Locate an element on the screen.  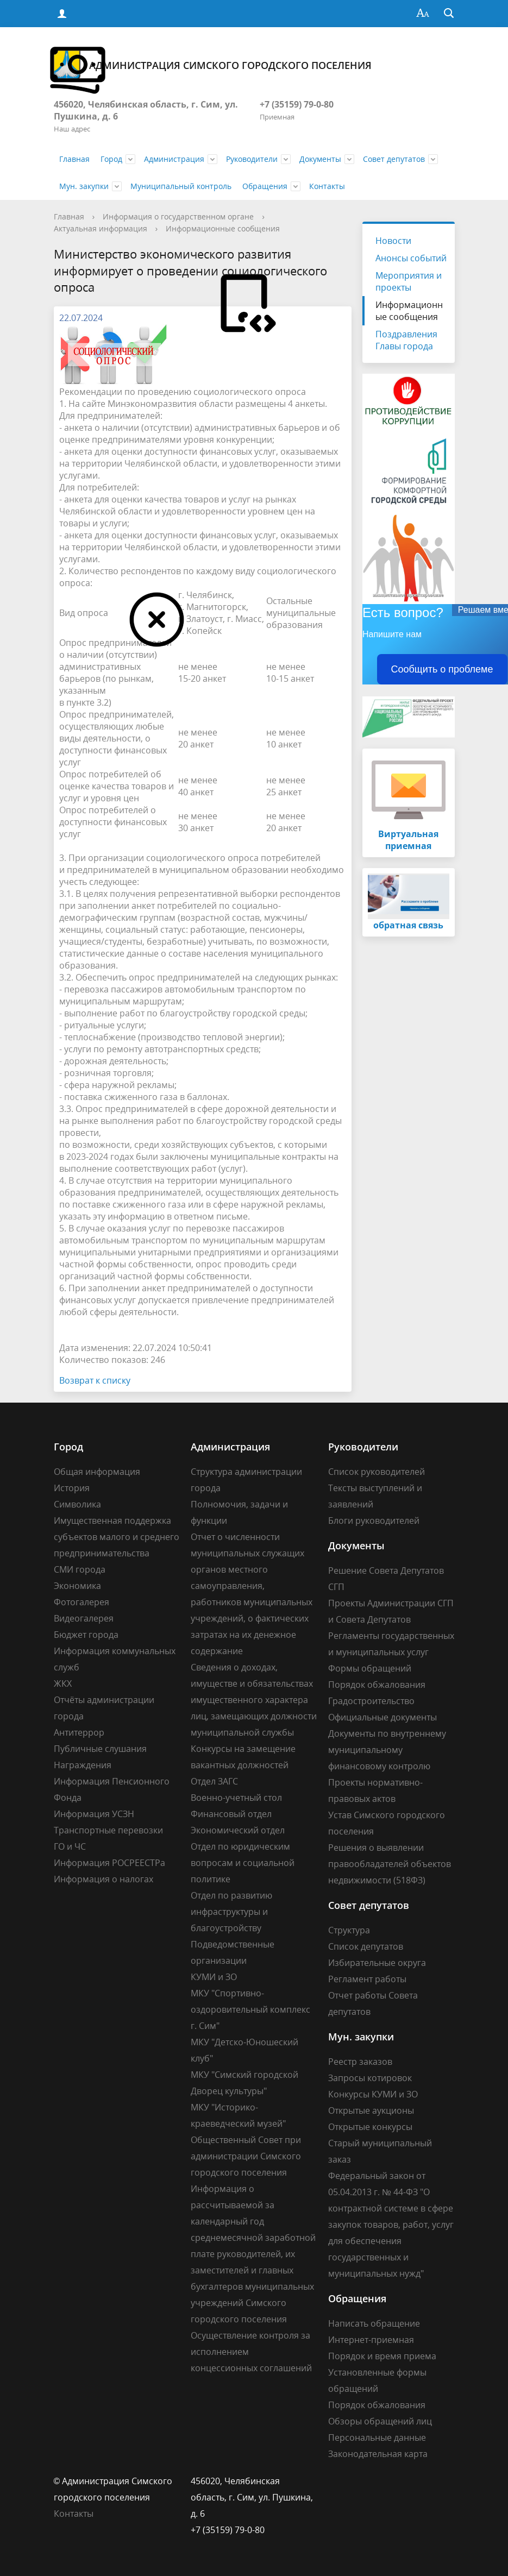
access tablet developer tools is located at coordinates (244, 303).